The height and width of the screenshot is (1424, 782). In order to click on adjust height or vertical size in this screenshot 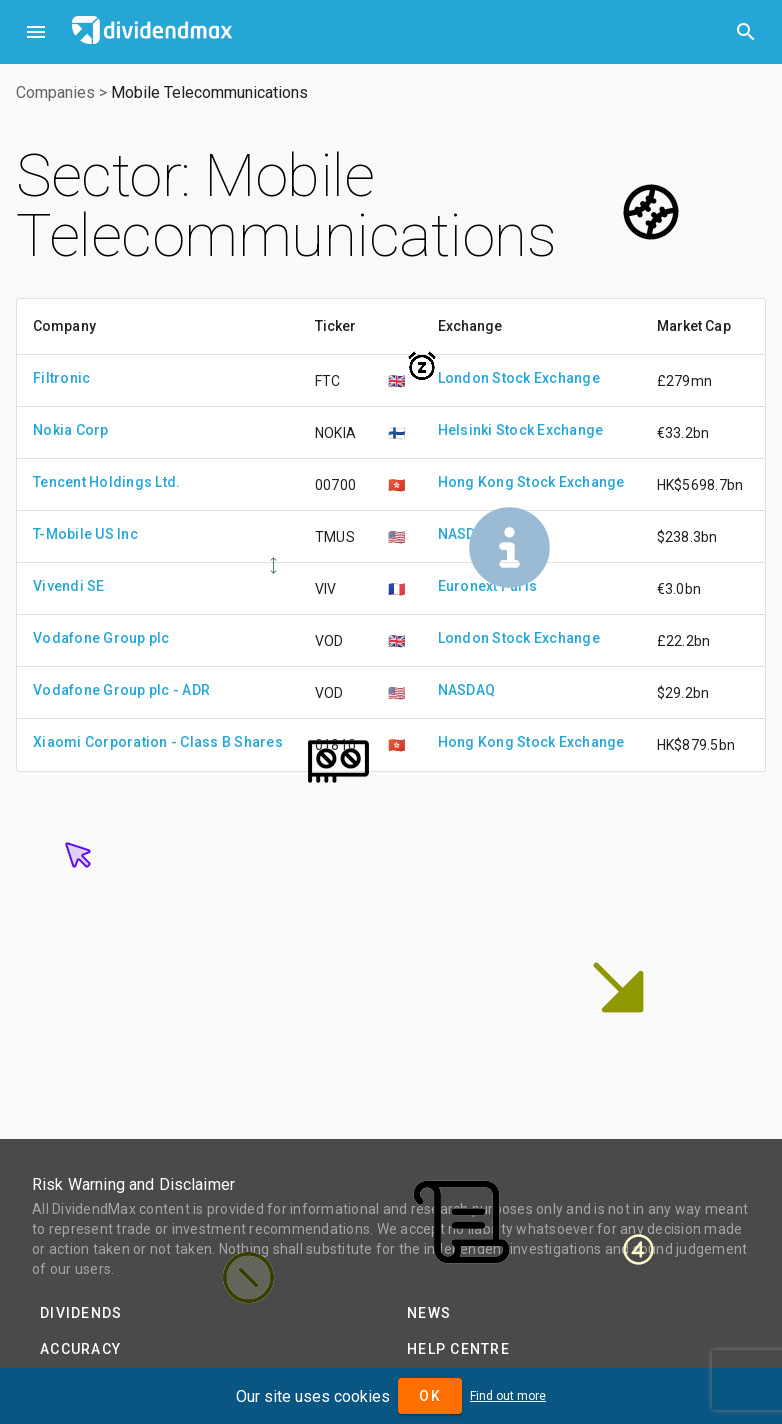, I will do `click(273, 565)`.